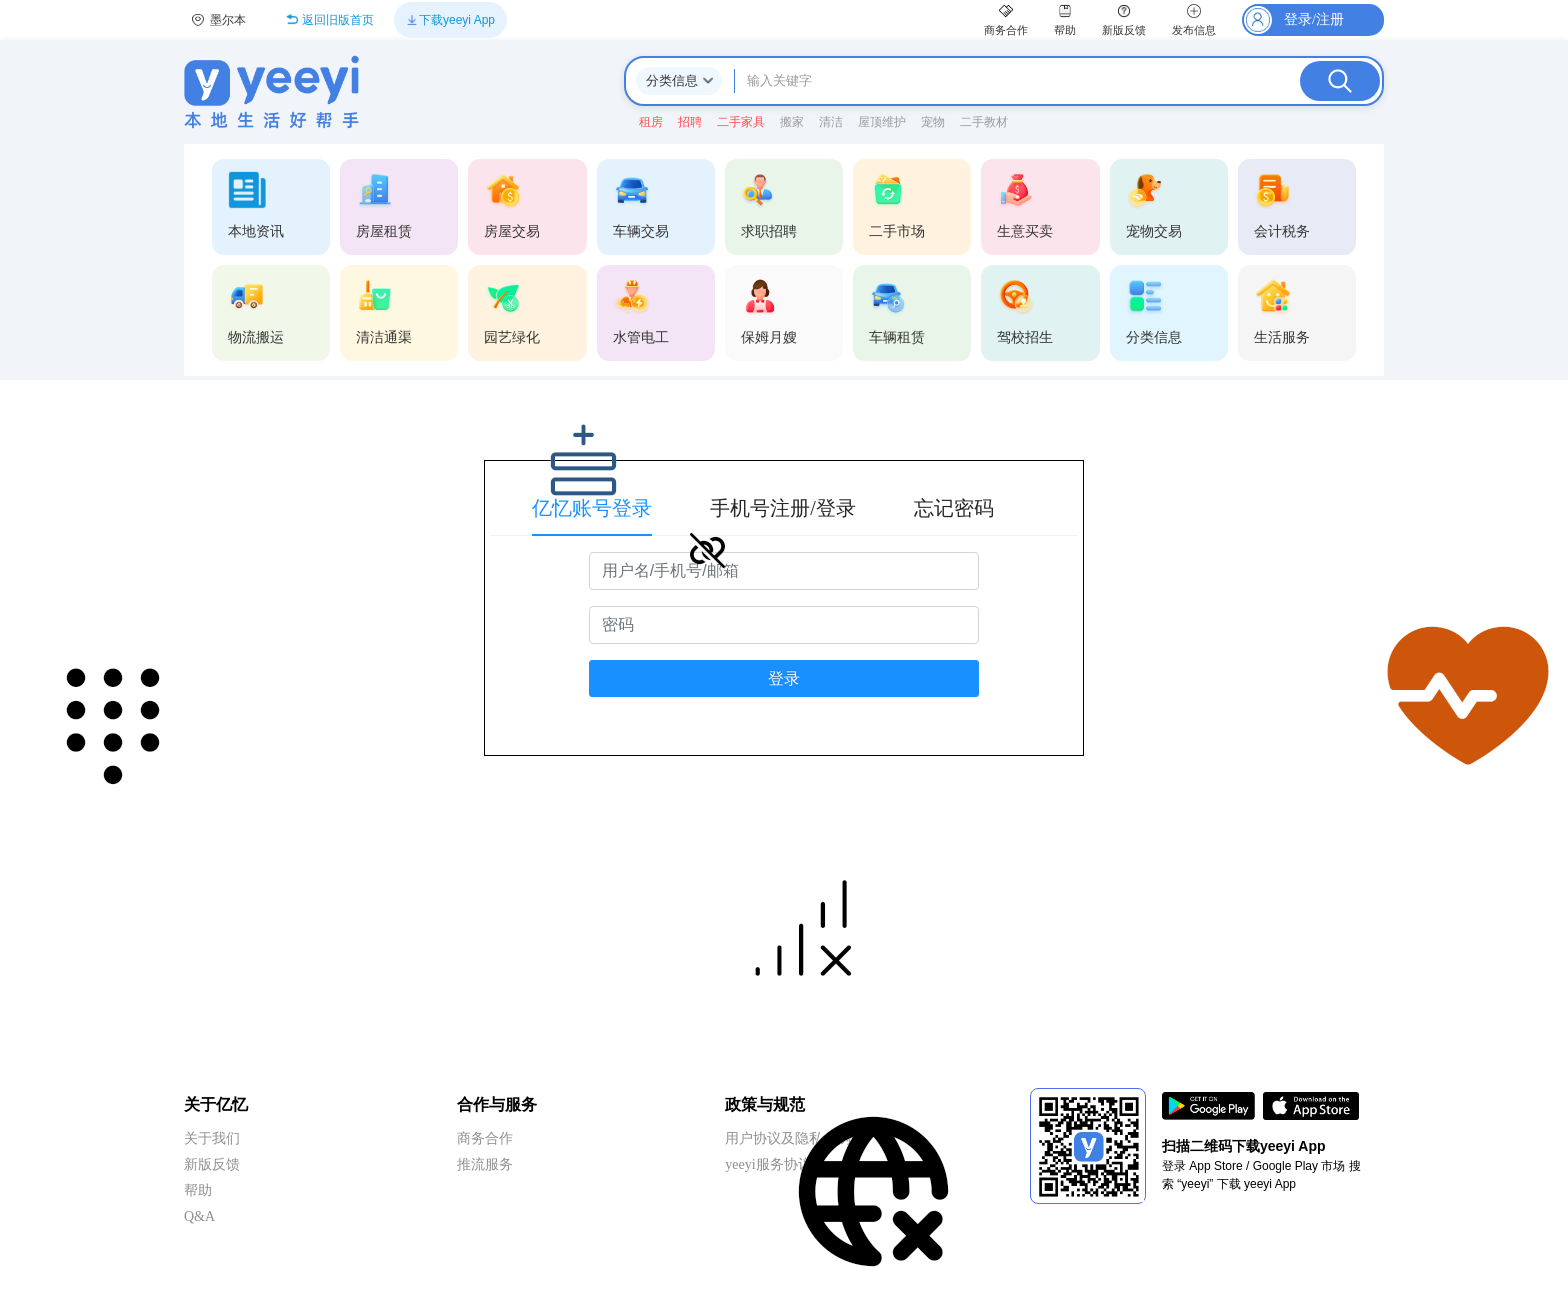 Image resolution: width=1568 pixels, height=1304 pixels. I want to click on no cellular signal available, so click(805, 934).